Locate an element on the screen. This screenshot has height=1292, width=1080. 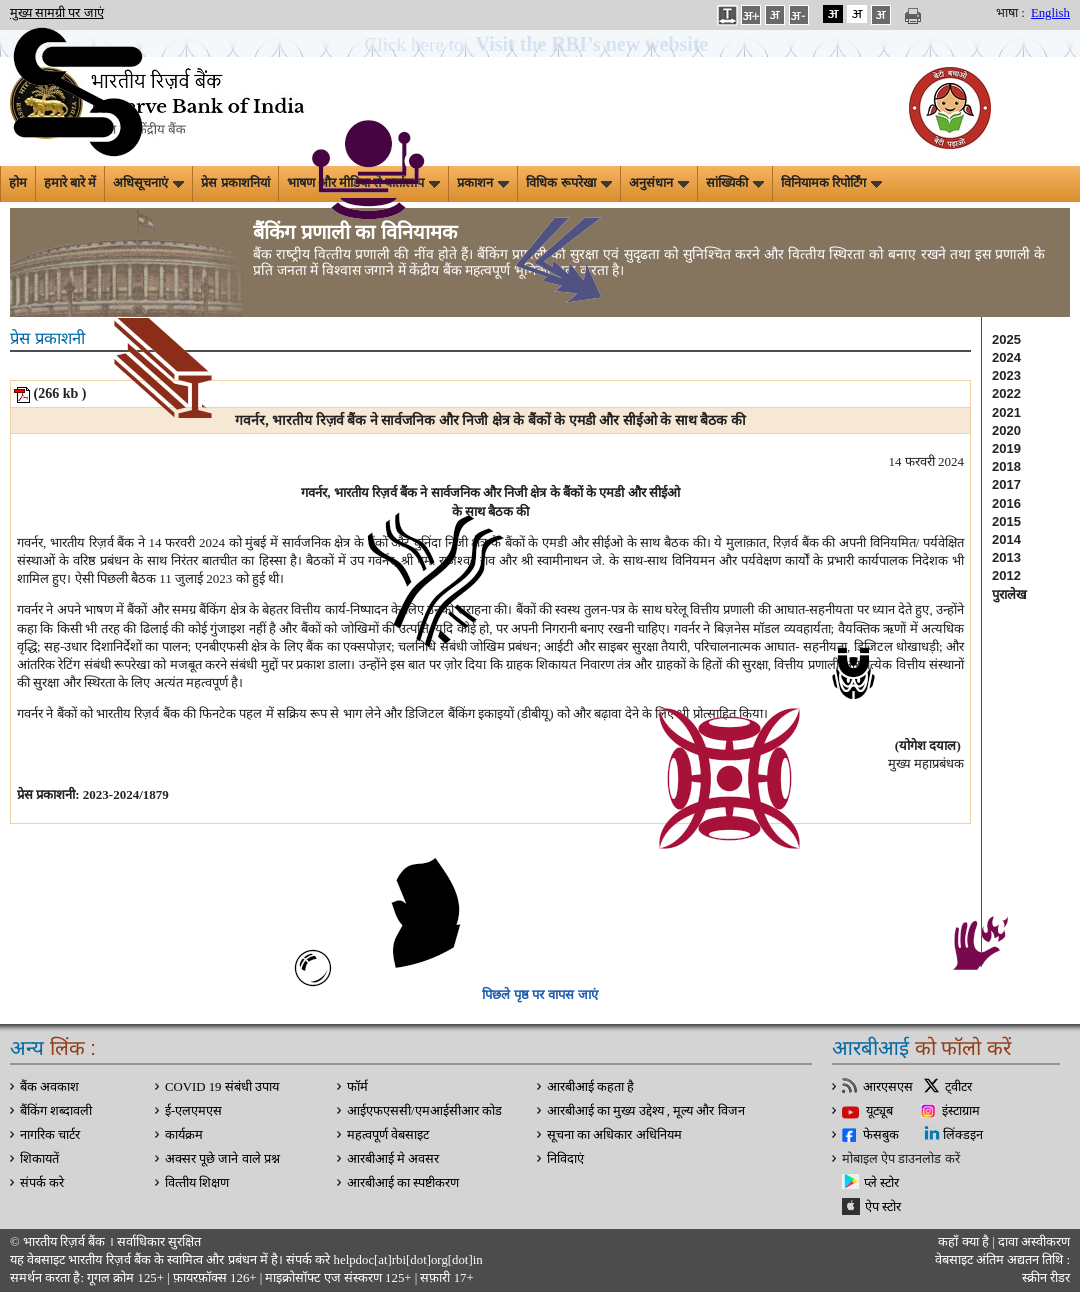
view solar system or planetary model is located at coordinates (368, 166).